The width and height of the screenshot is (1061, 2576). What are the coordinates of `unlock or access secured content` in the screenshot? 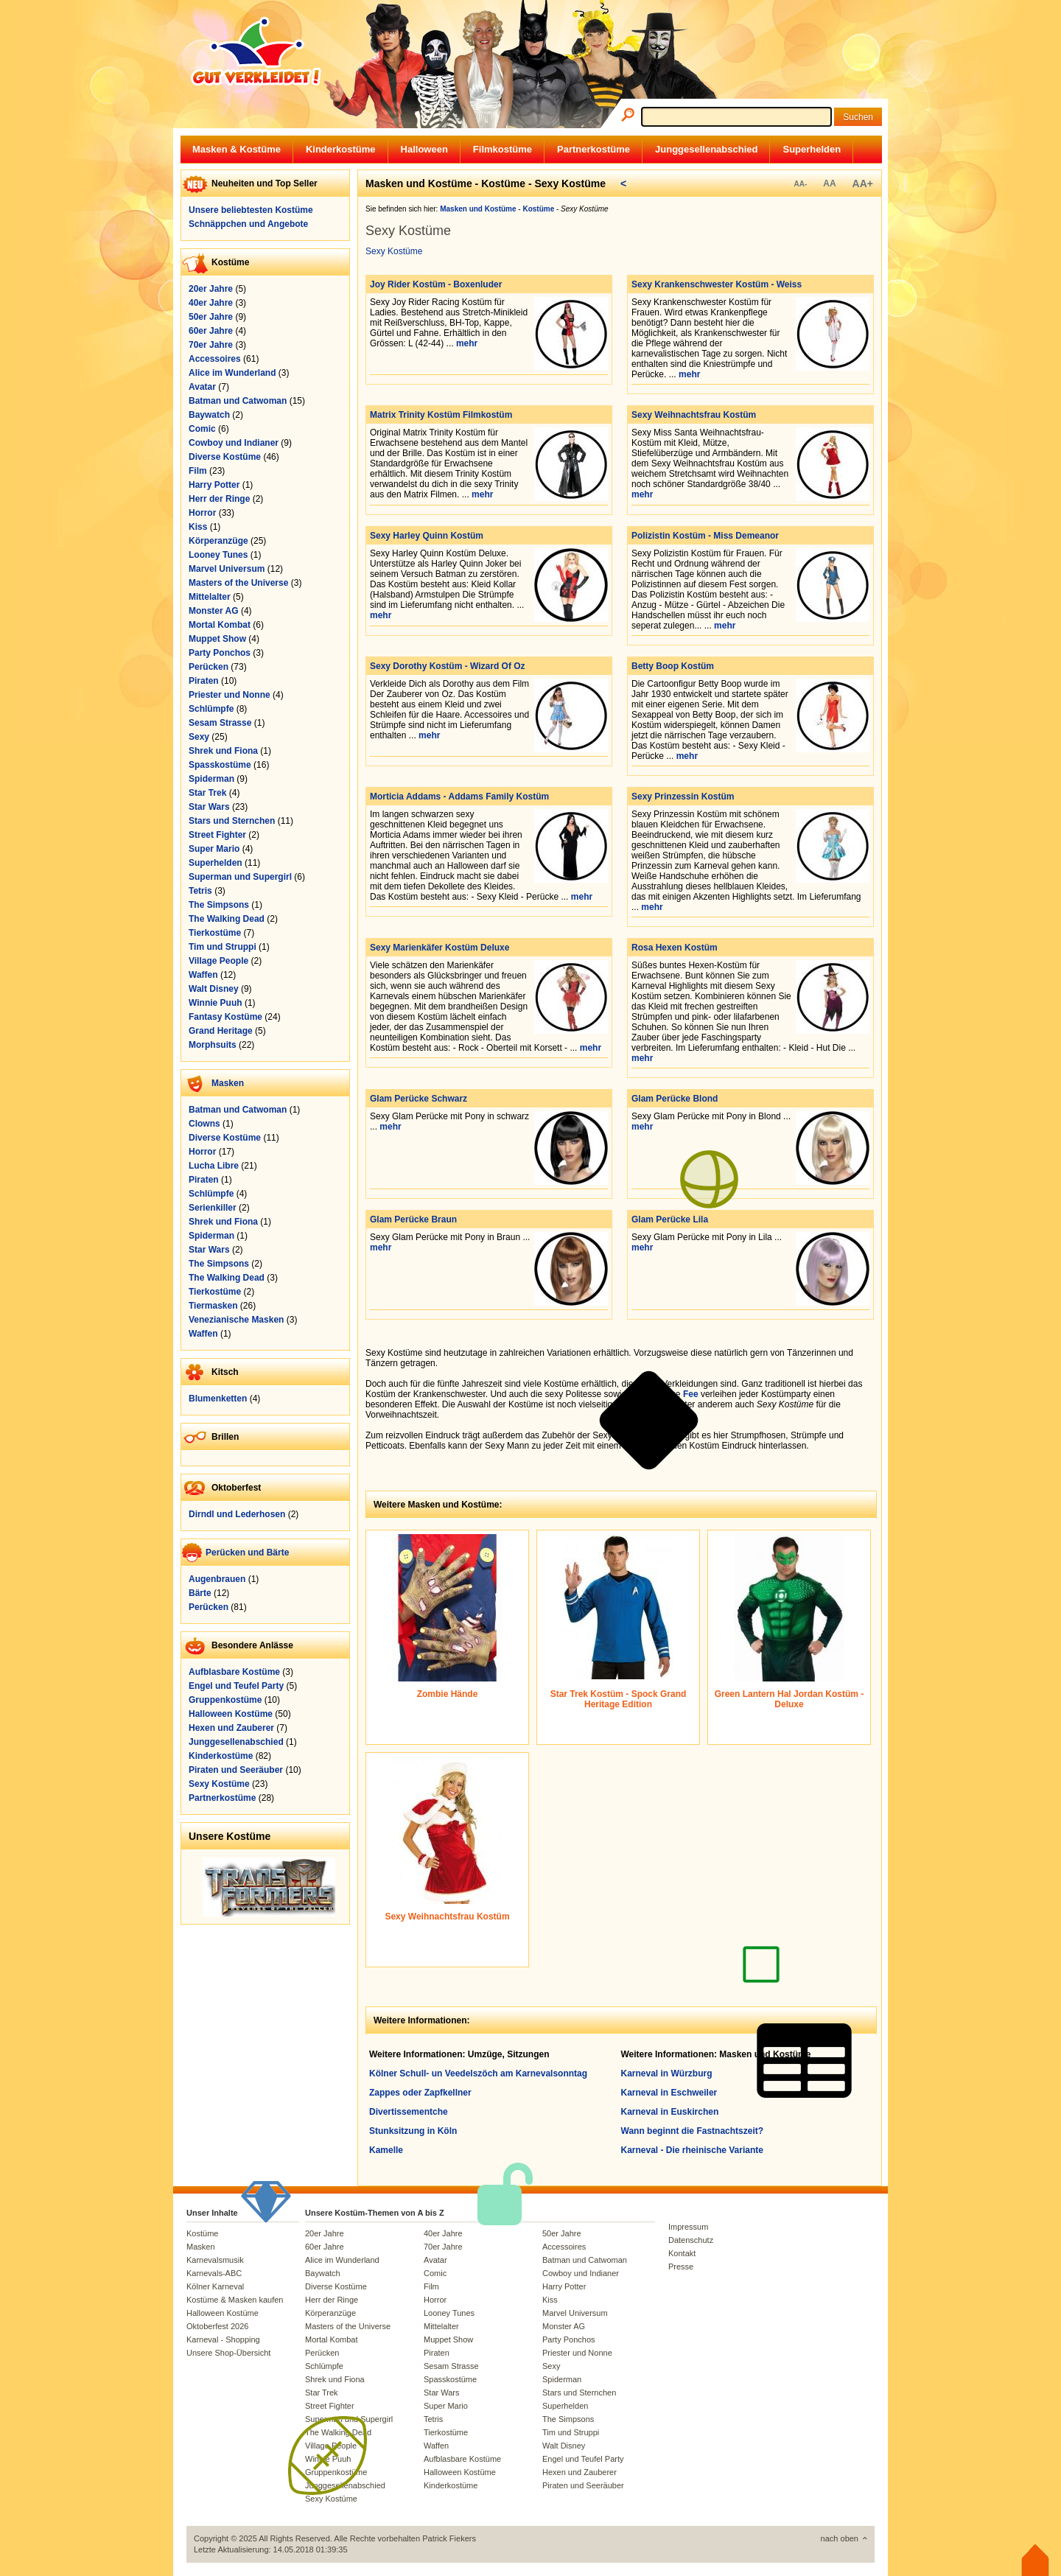 It's located at (500, 2196).